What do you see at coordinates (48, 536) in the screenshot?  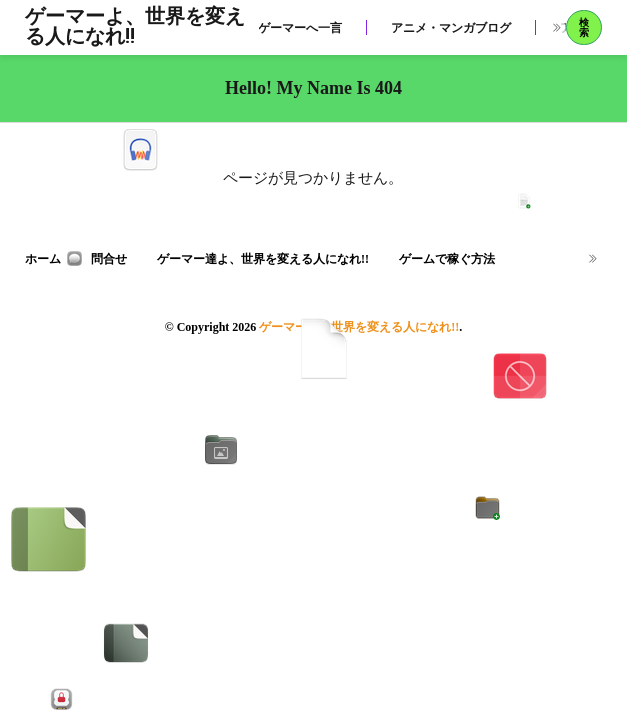 I see `change desktop wallpaper settings` at bounding box center [48, 536].